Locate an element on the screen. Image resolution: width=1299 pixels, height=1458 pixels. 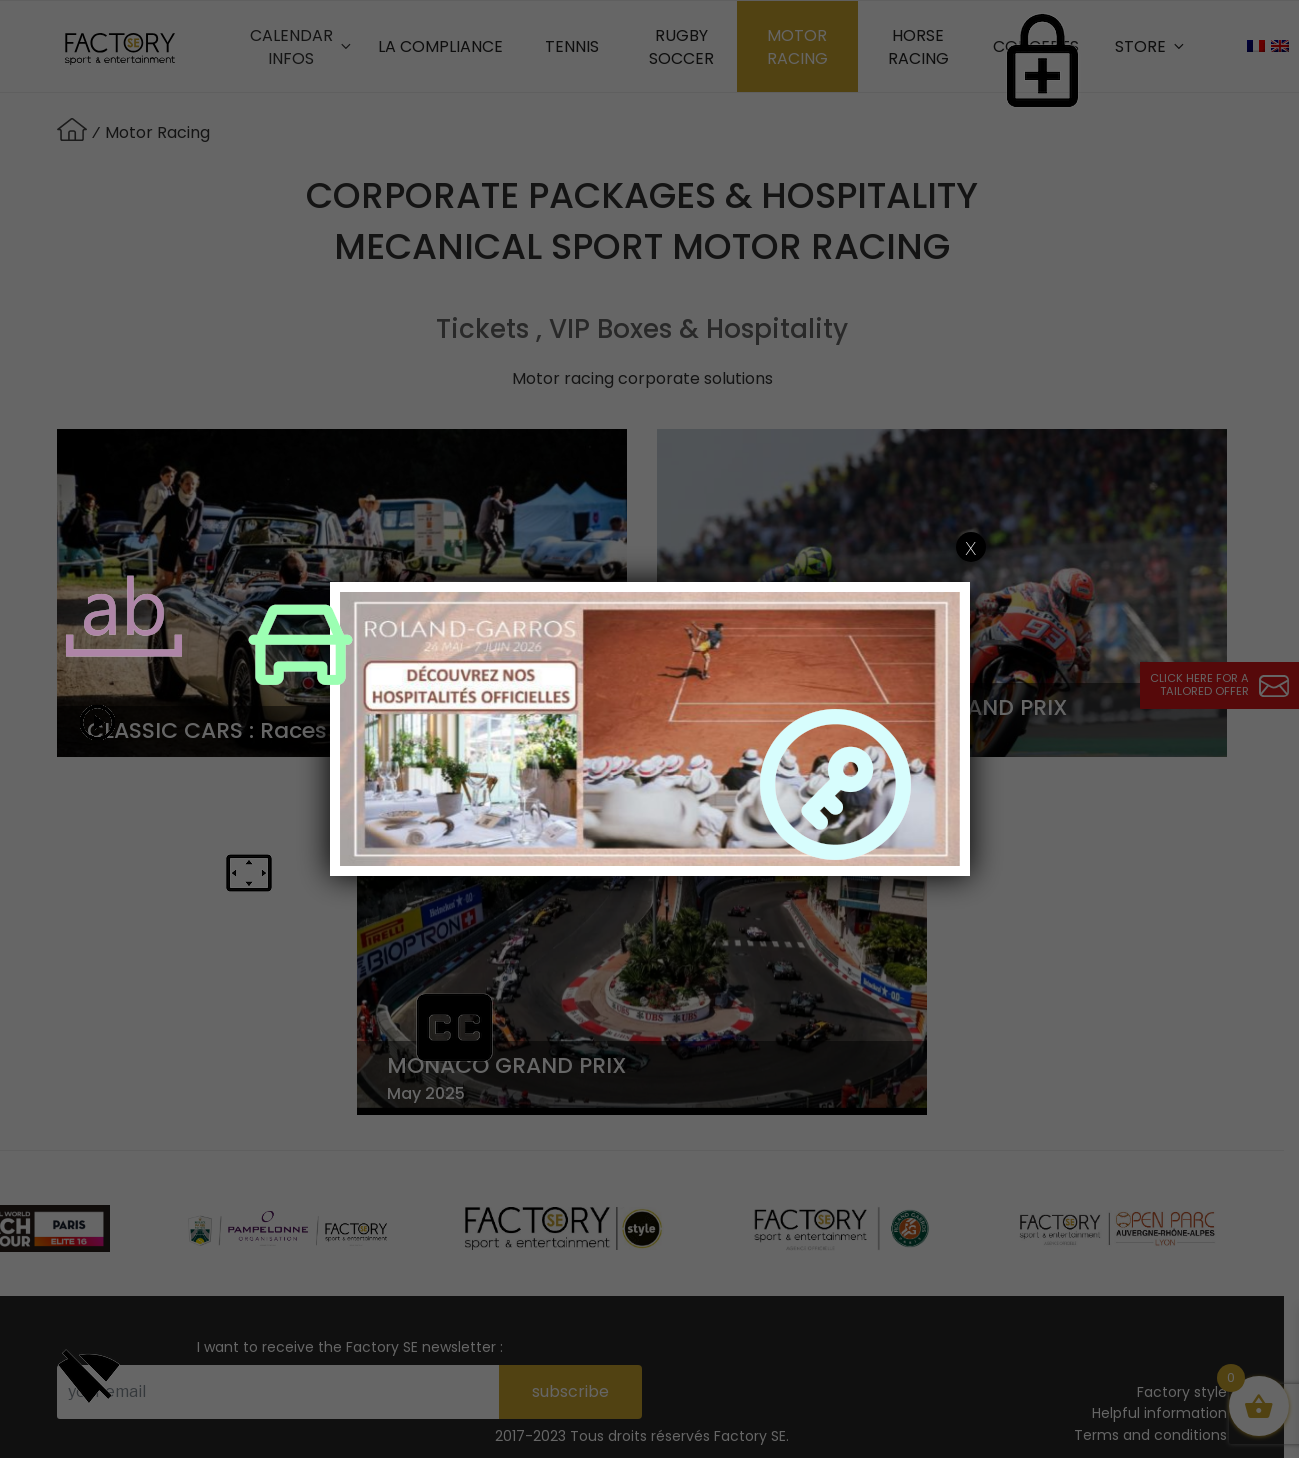
toggle closed captions on video is located at coordinates (454, 1027).